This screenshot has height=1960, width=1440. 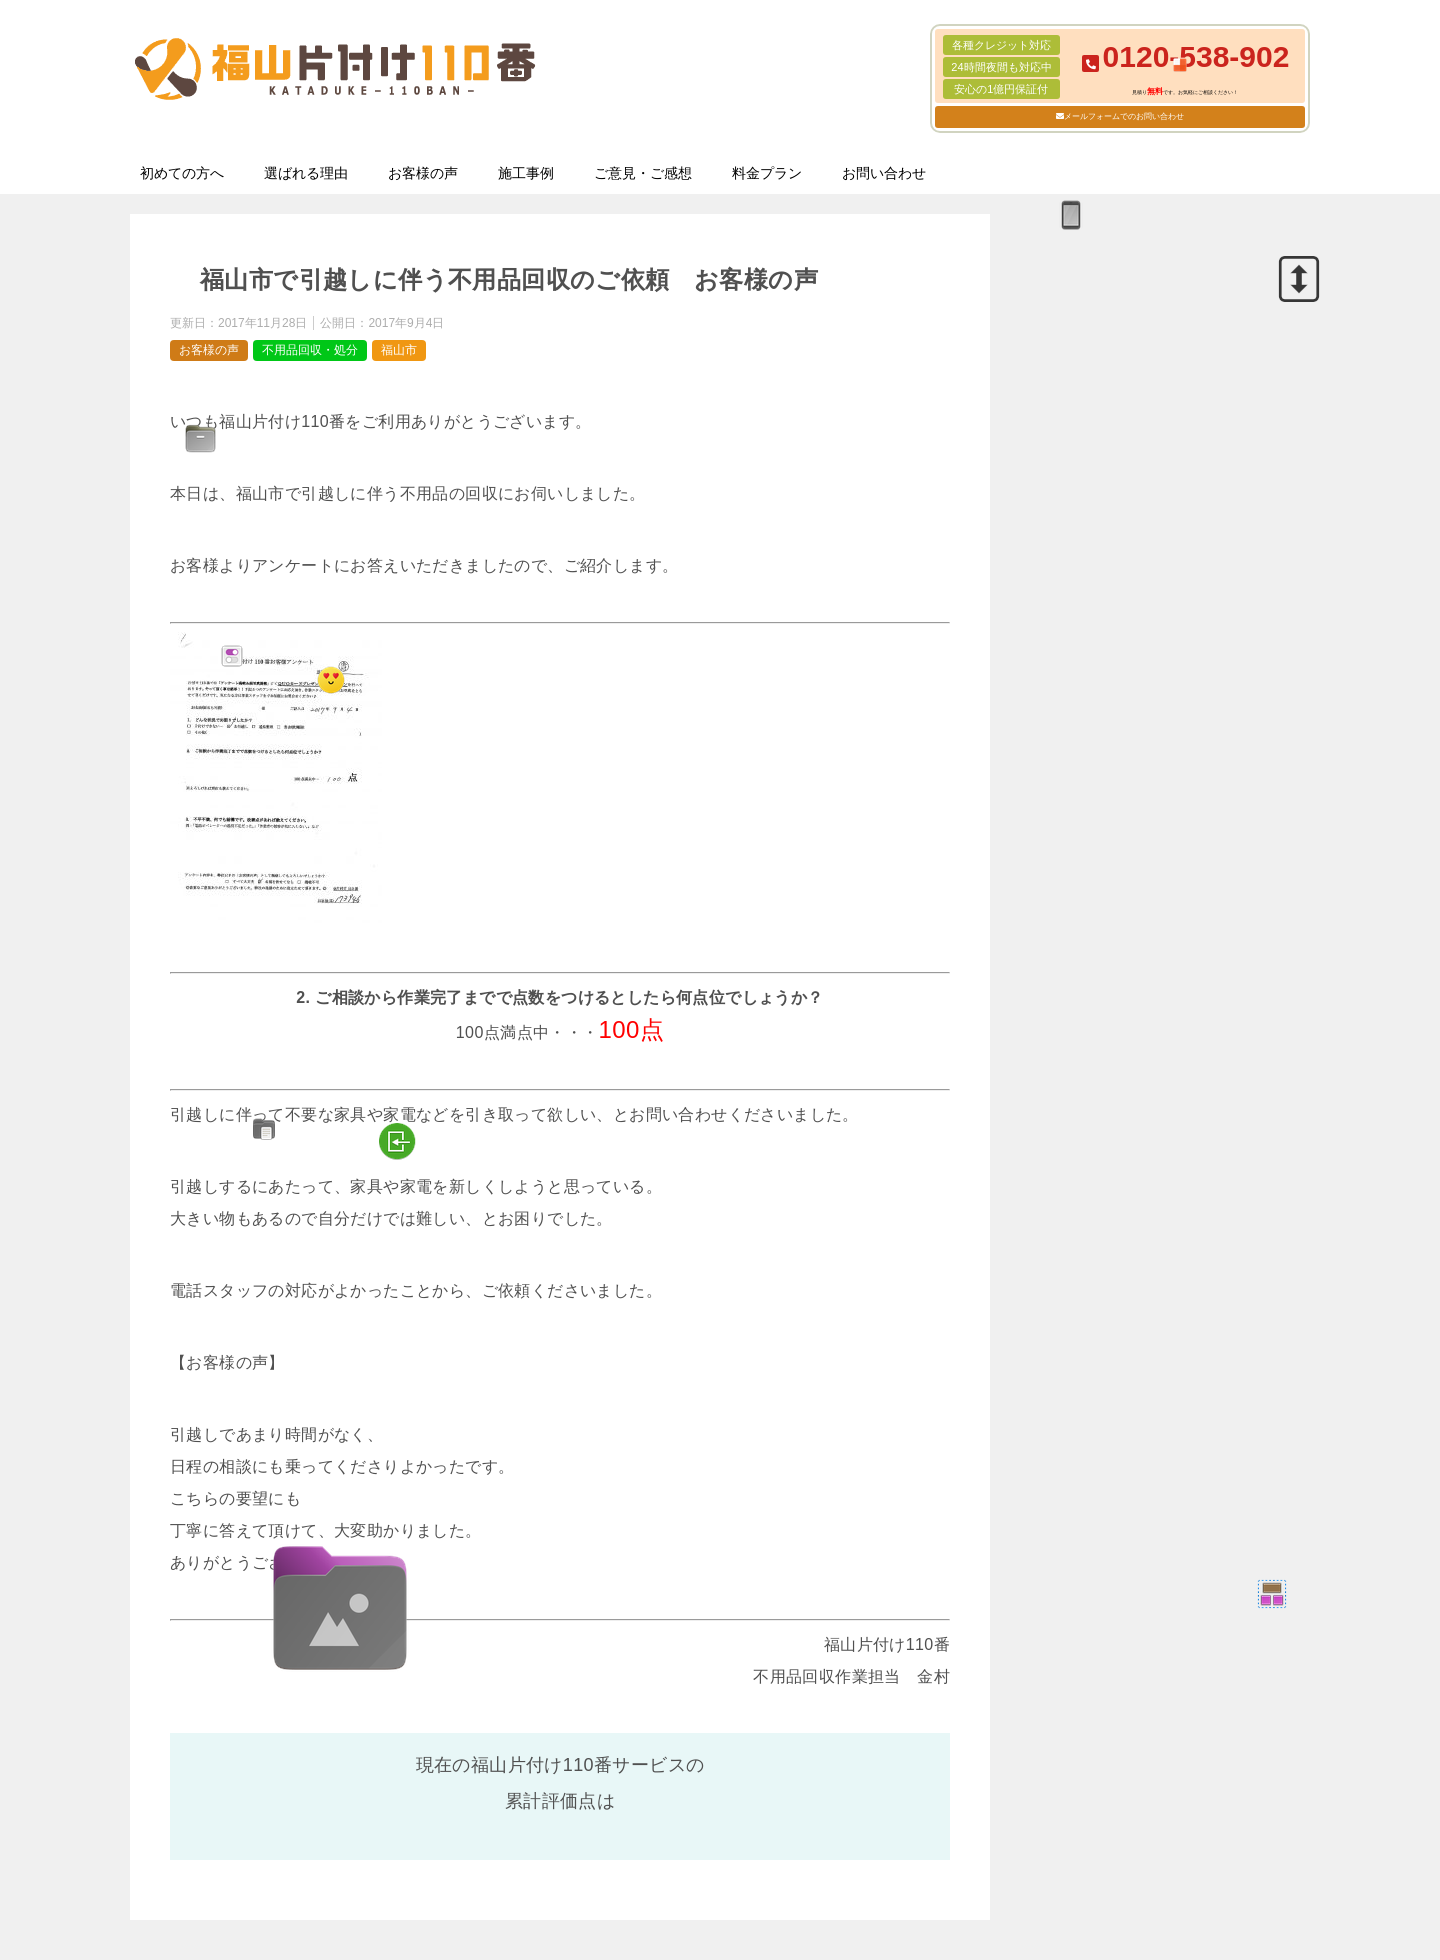 What do you see at coordinates (200, 438) in the screenshot?
I see `open the file manager application` at bounding box center [200, 438].